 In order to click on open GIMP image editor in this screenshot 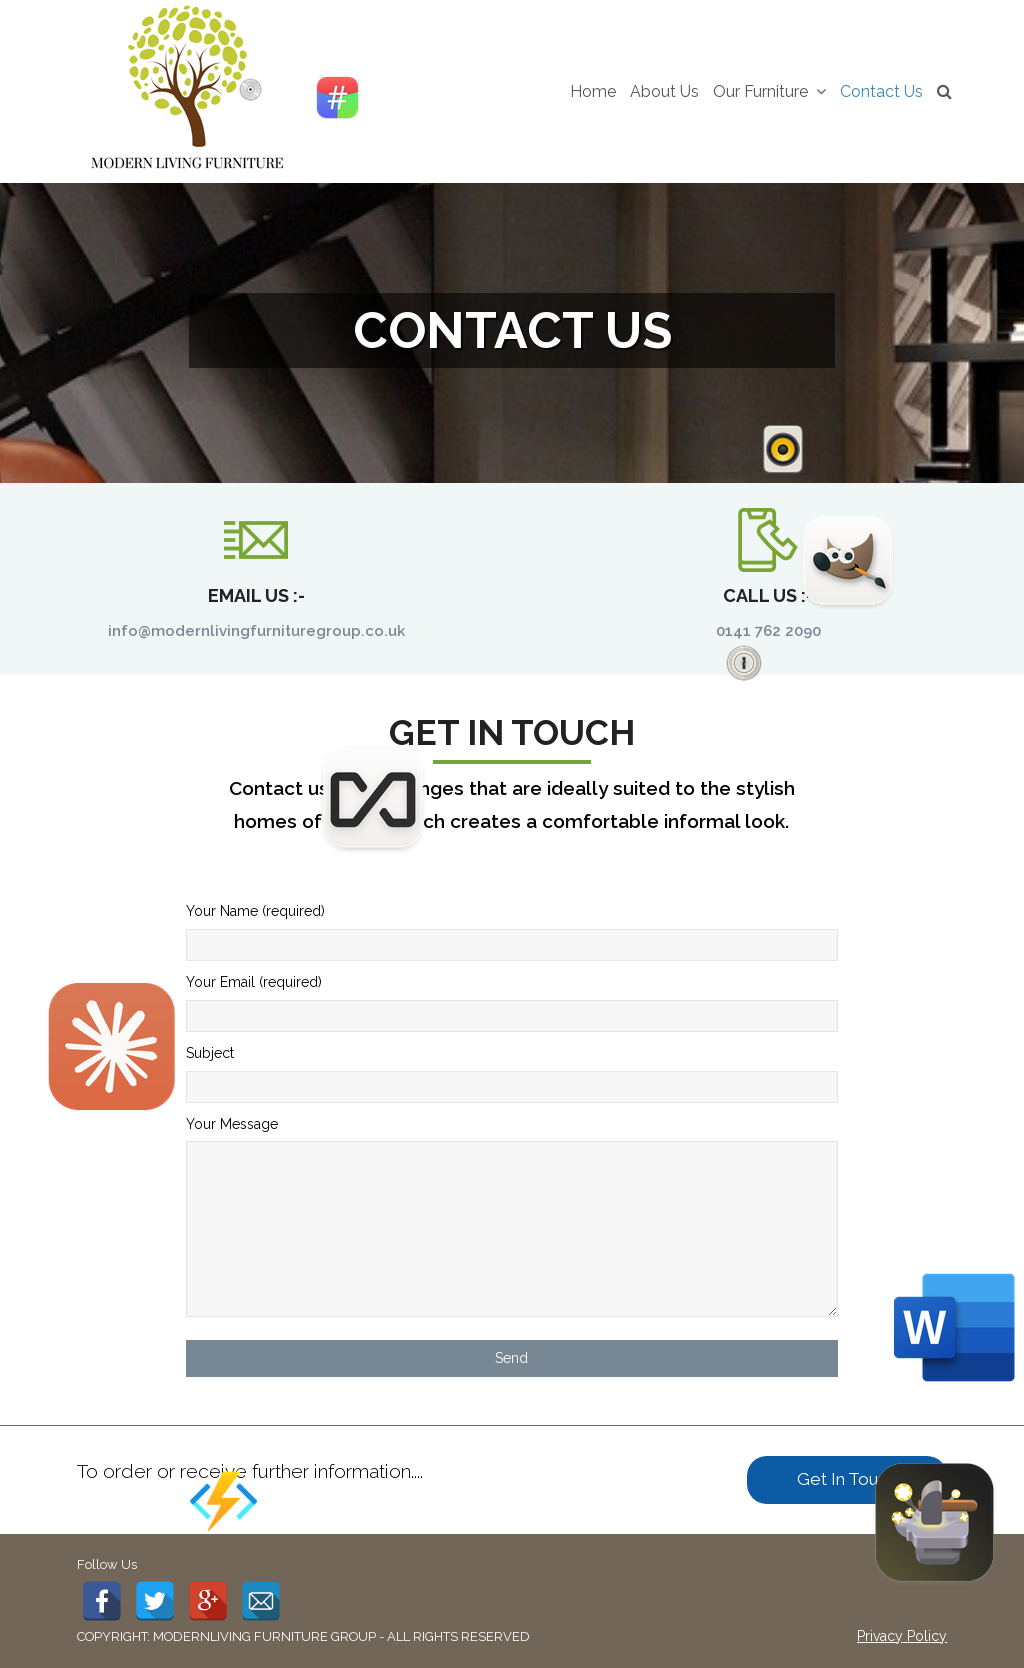, I will do `click(847, 560)`.